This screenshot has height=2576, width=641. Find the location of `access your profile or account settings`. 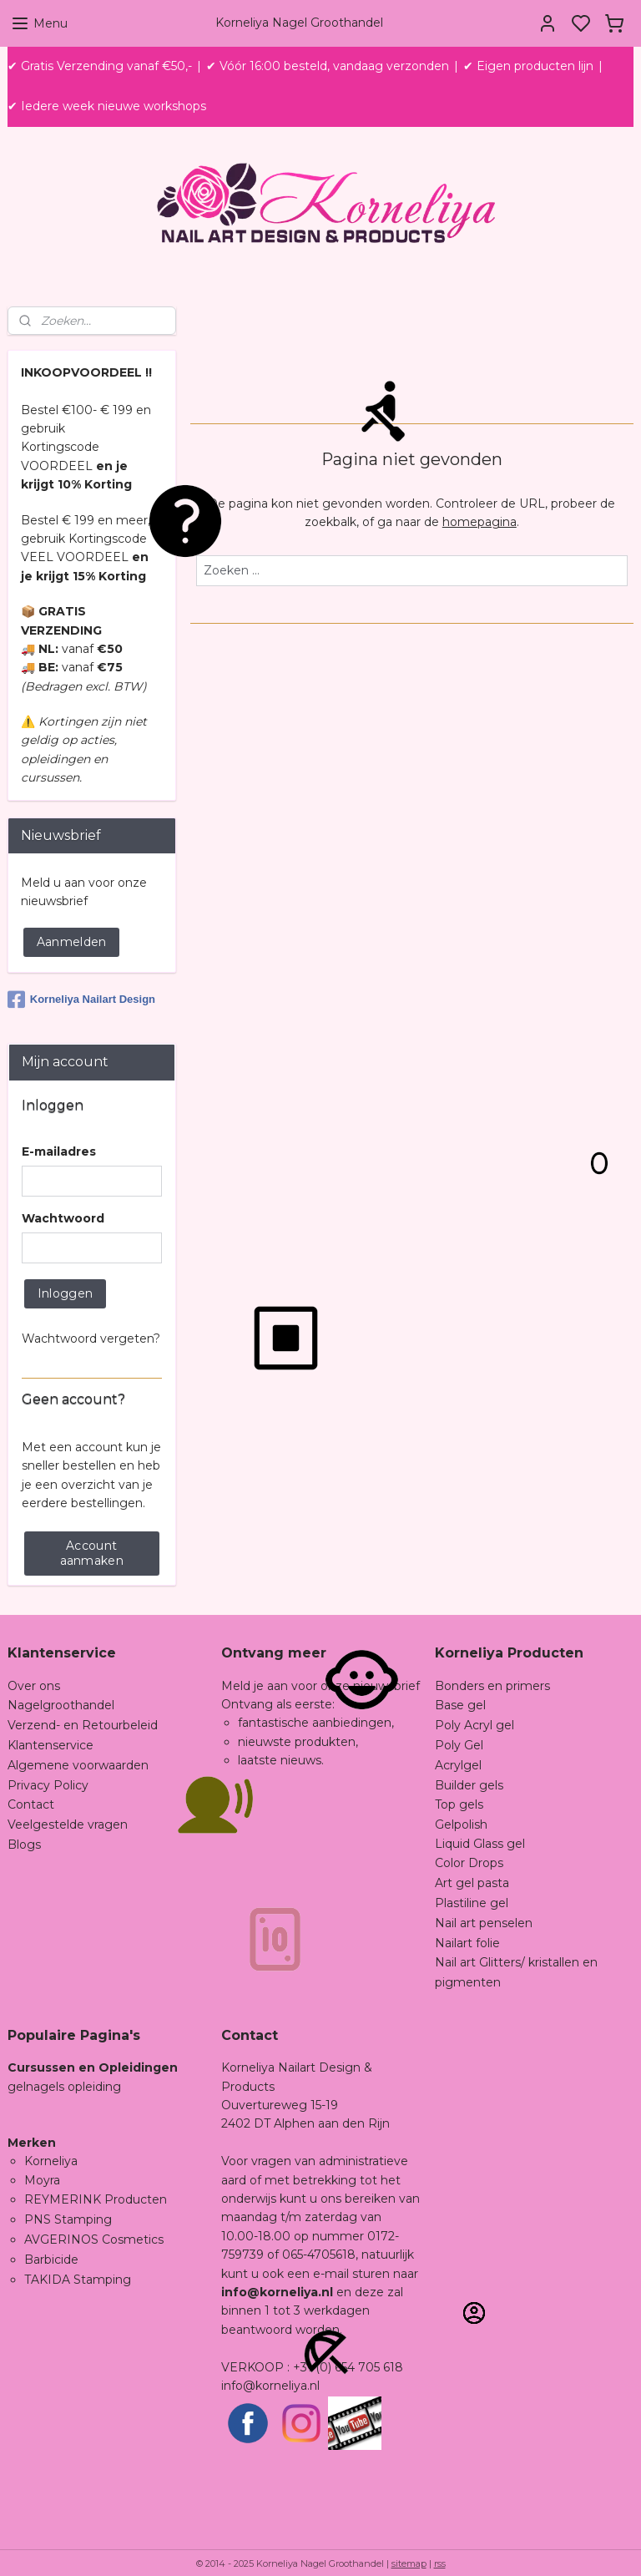

access your profile or account settings is located at coordinates (474, 2313).